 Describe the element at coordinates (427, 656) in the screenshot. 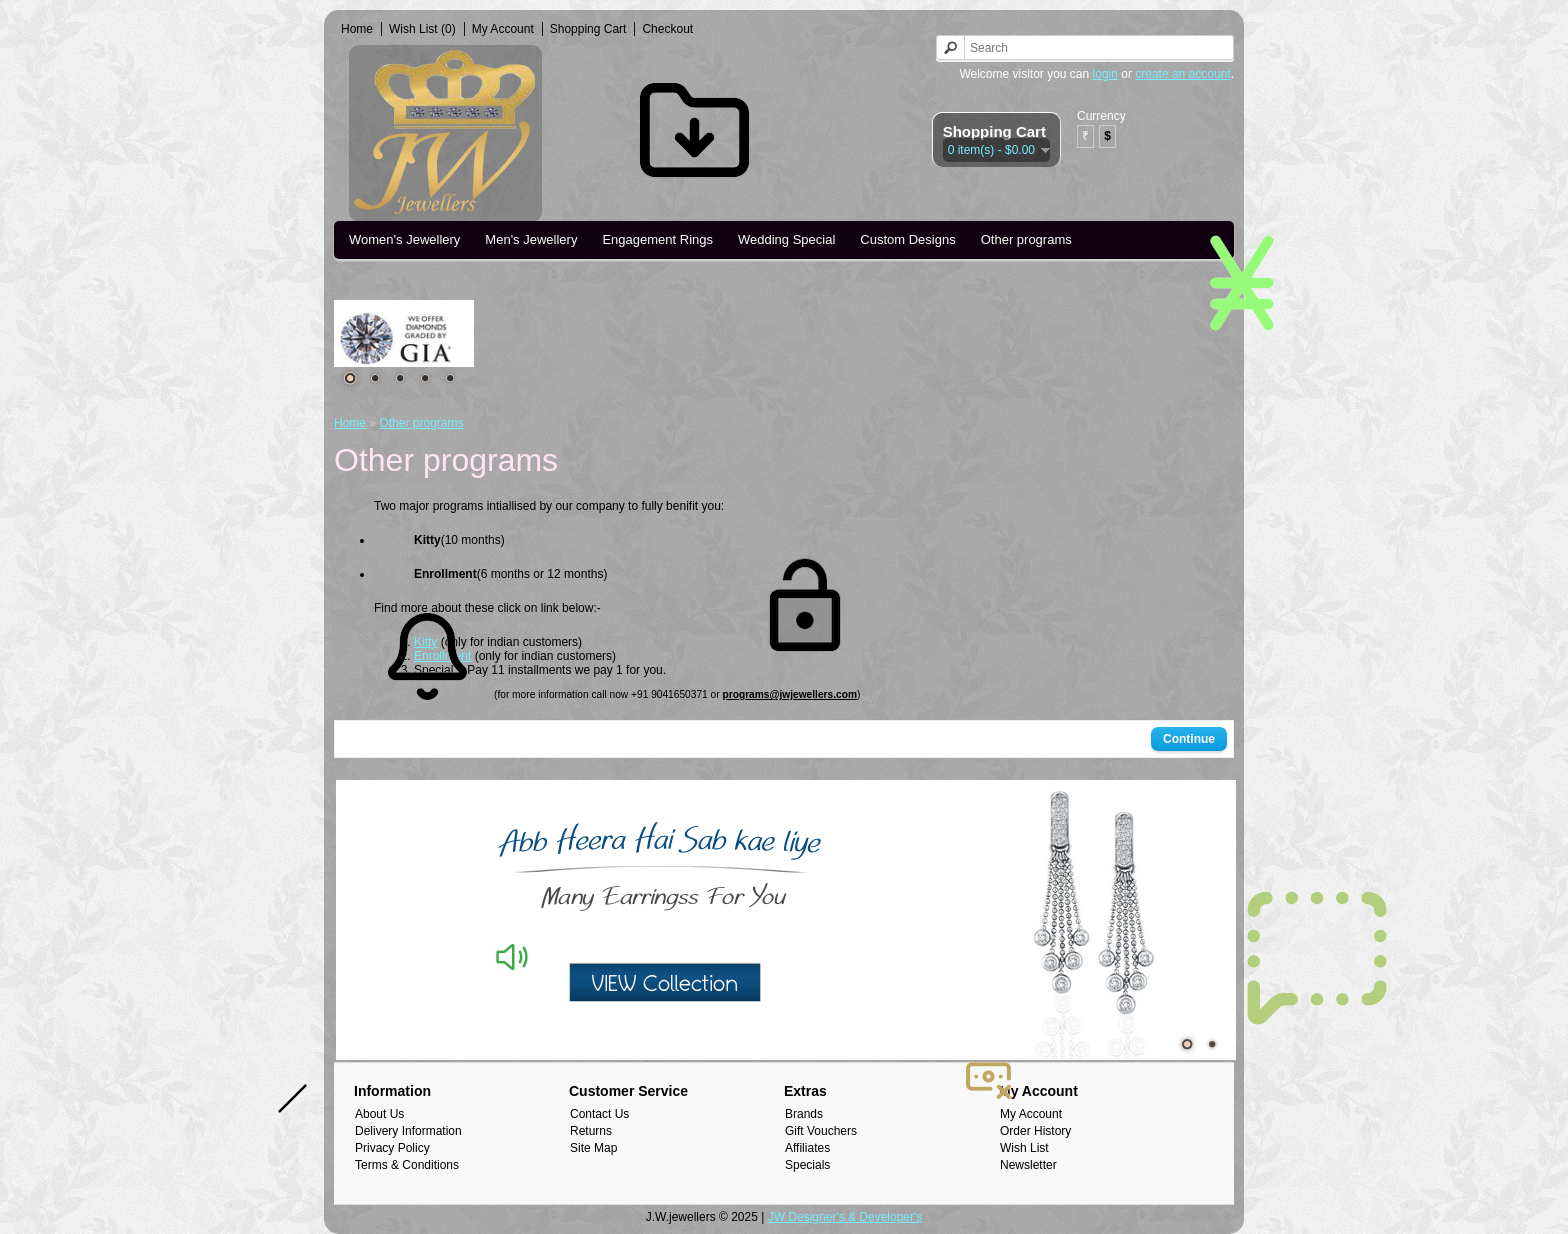

I see `view notifications` at that location.